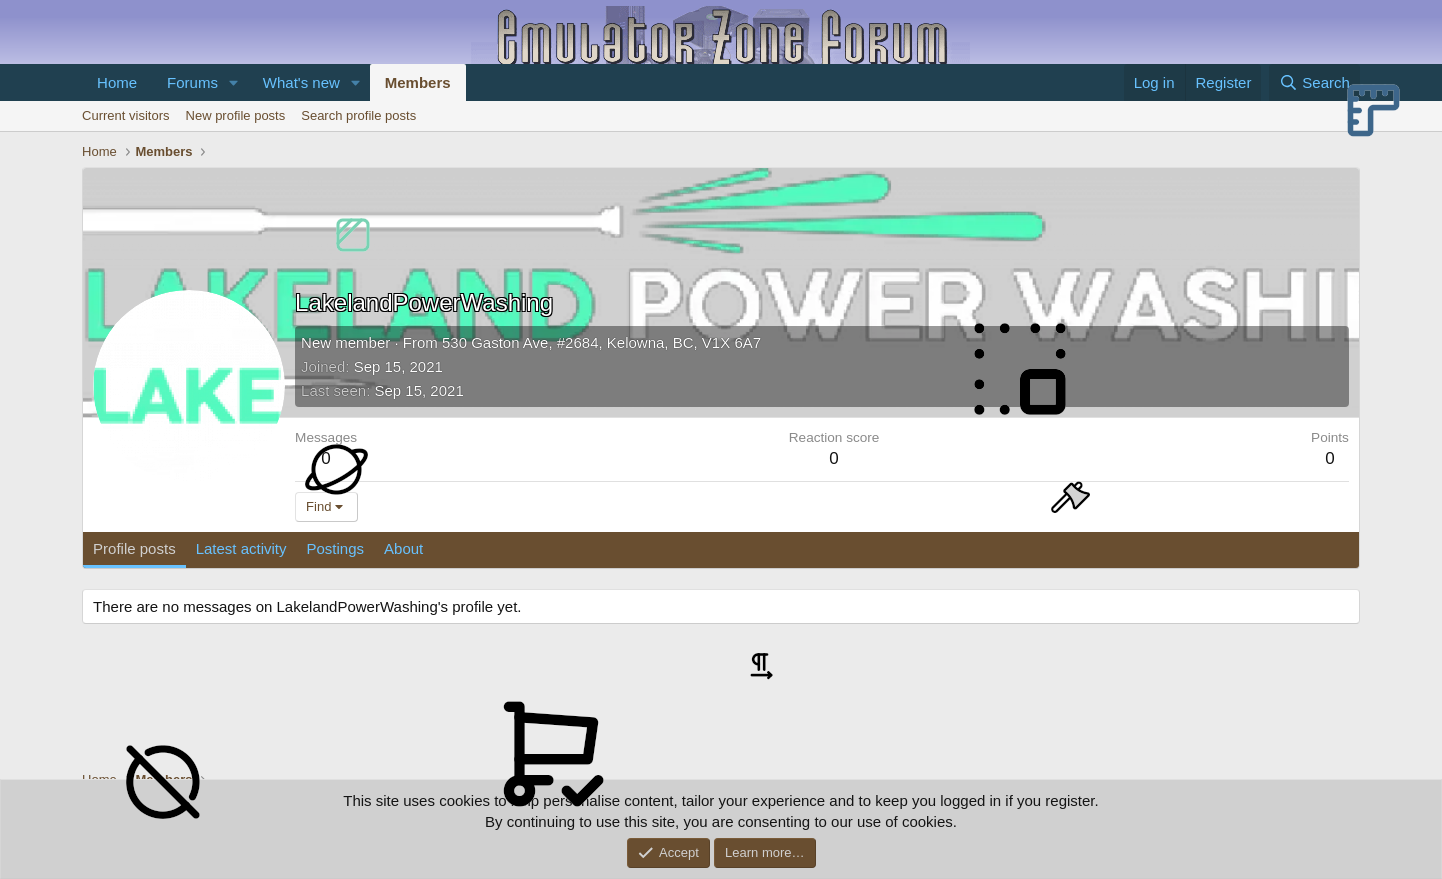  I want to click on align element to bottom-right corner, so click(1020, 369).